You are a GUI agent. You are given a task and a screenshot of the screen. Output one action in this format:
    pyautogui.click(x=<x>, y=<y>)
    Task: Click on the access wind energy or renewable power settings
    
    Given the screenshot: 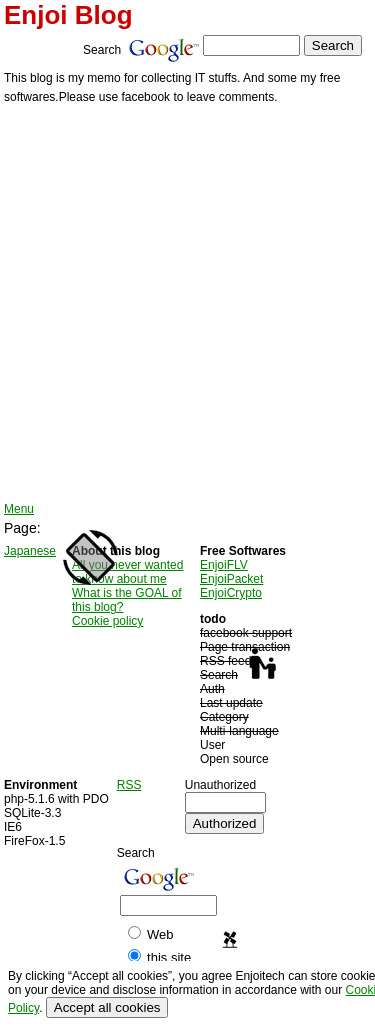 What is the action you would take?
    pyautogui.click(x=230, y=940)
    